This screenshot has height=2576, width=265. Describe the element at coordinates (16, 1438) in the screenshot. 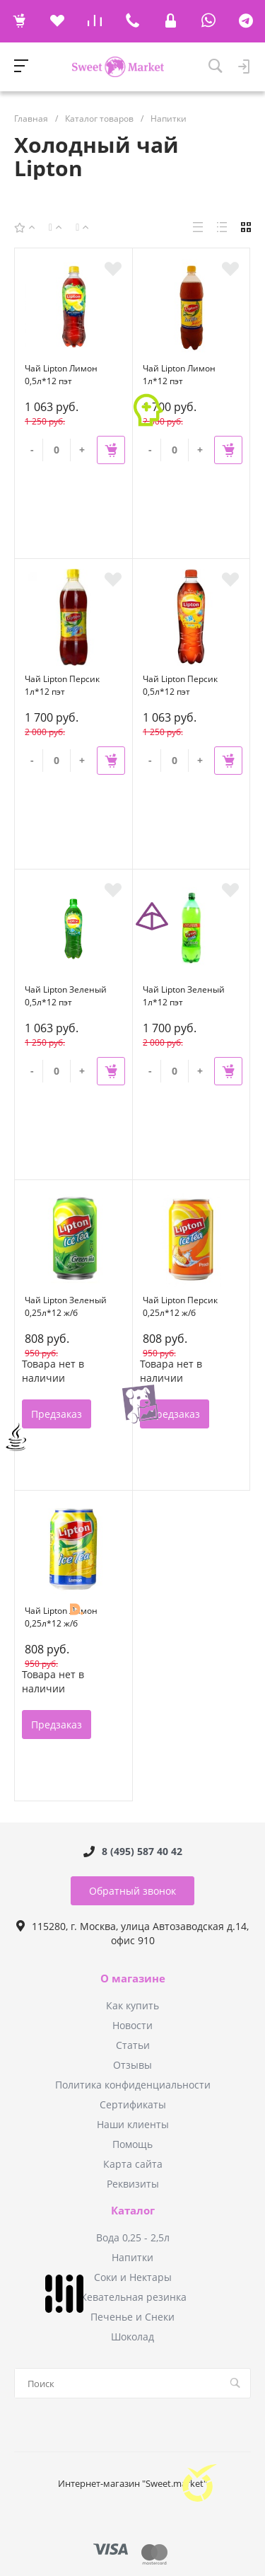

I see `indicates java programming language` at that location.